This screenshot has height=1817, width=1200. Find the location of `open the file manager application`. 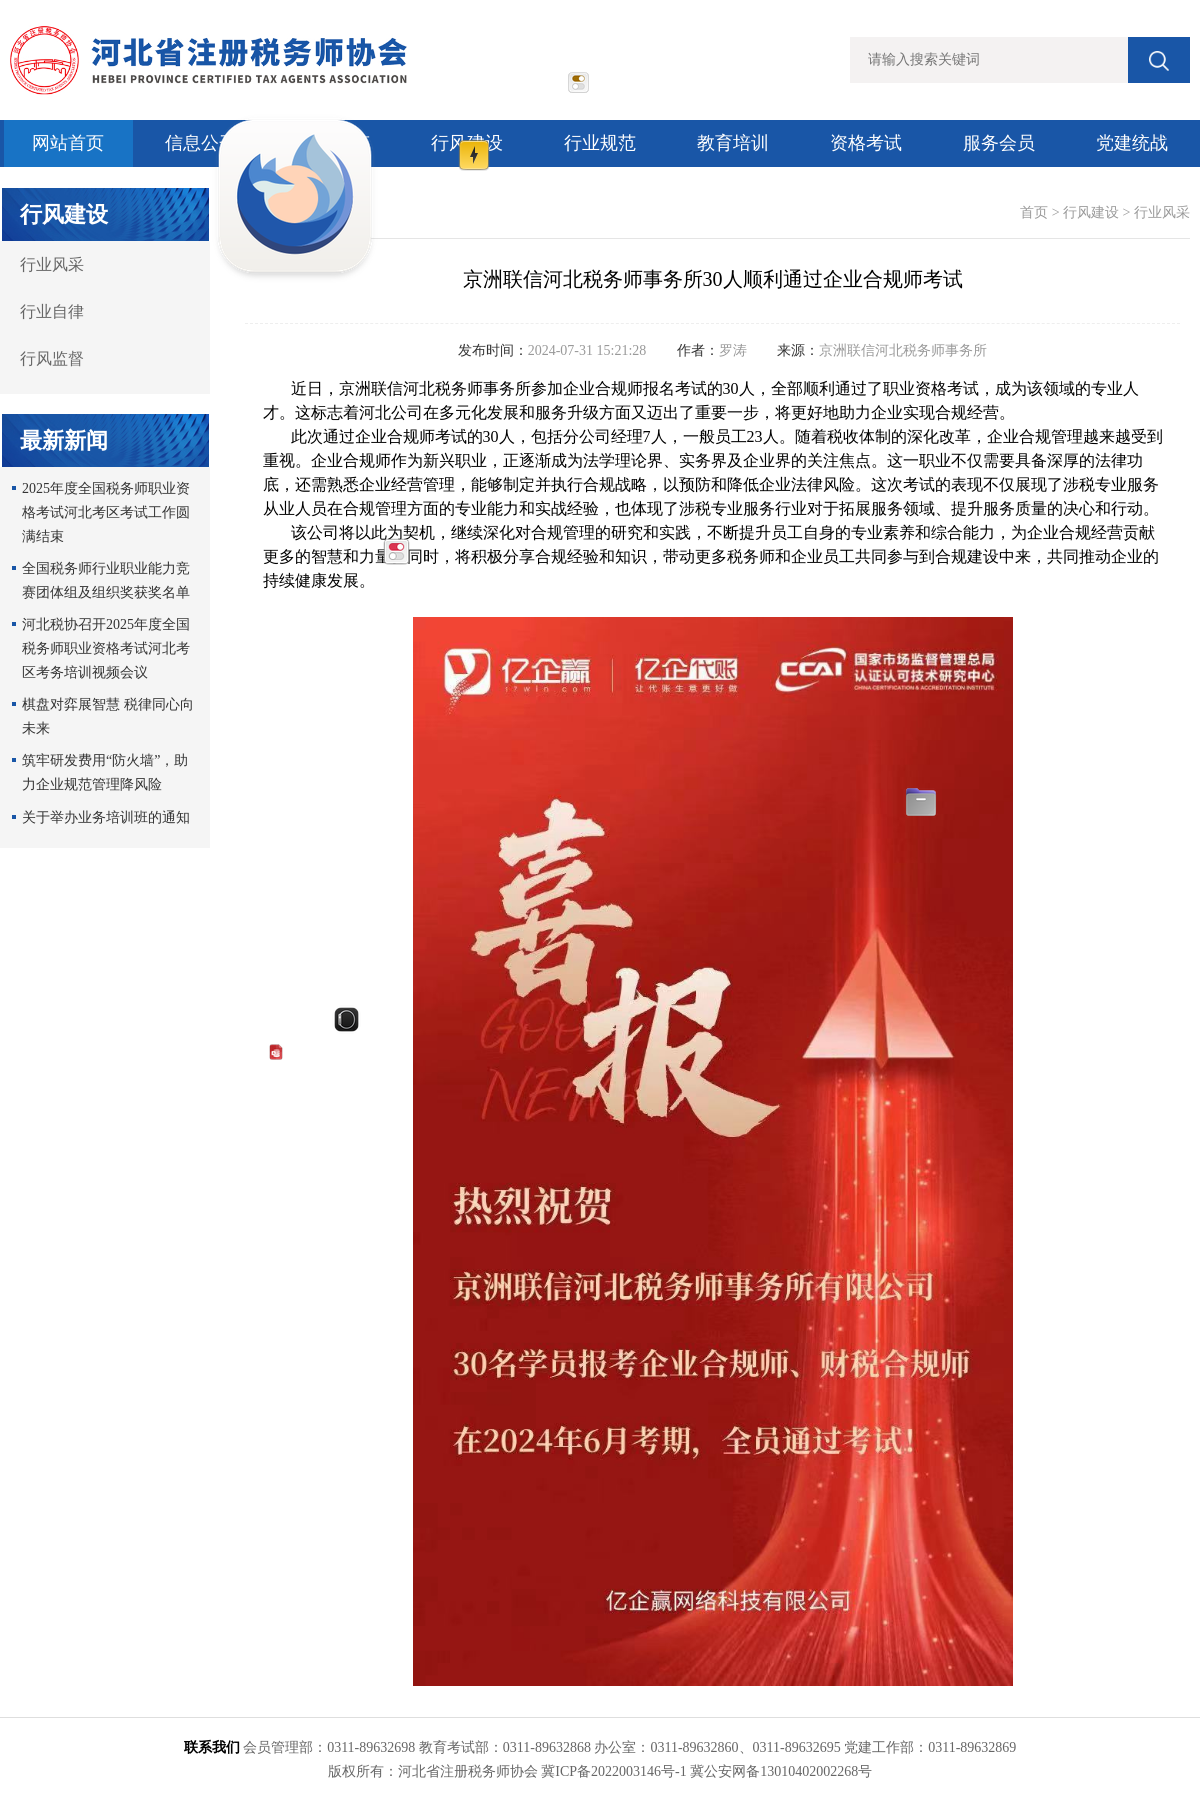

open the file manager application is located at coordinates (921, 802).